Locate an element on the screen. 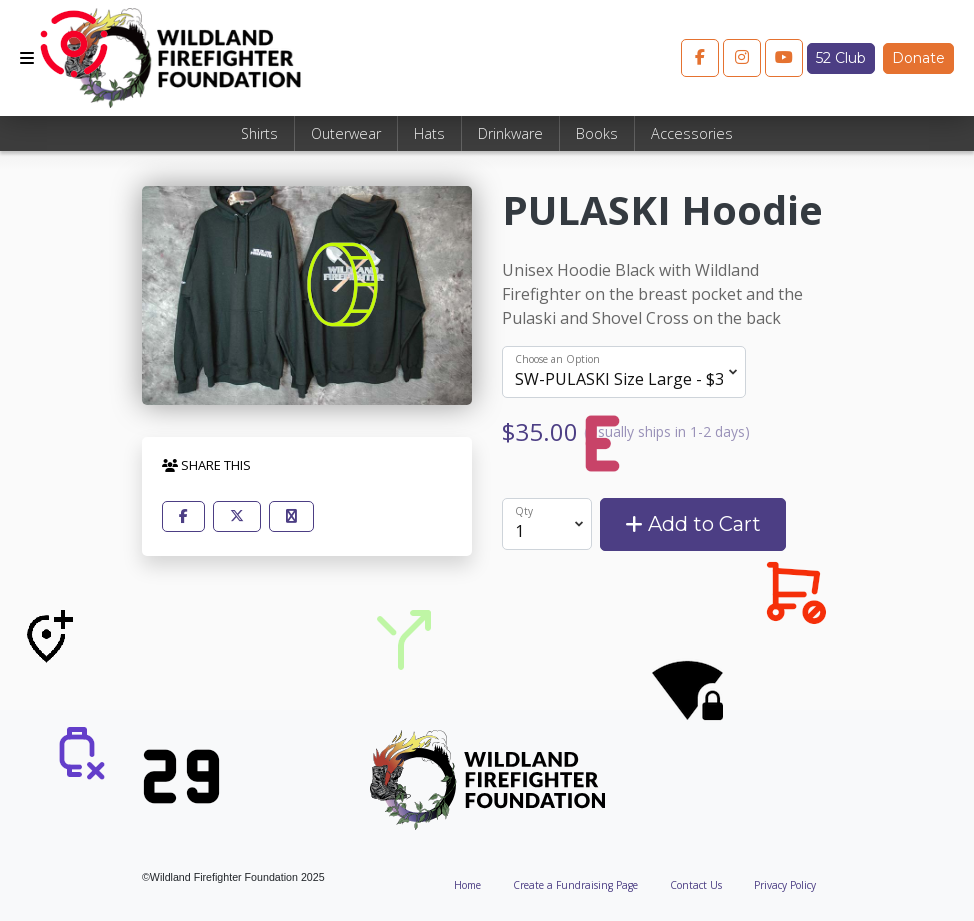  indicates day 29 on a calendar or date picker is located at coordinates (181, 776).